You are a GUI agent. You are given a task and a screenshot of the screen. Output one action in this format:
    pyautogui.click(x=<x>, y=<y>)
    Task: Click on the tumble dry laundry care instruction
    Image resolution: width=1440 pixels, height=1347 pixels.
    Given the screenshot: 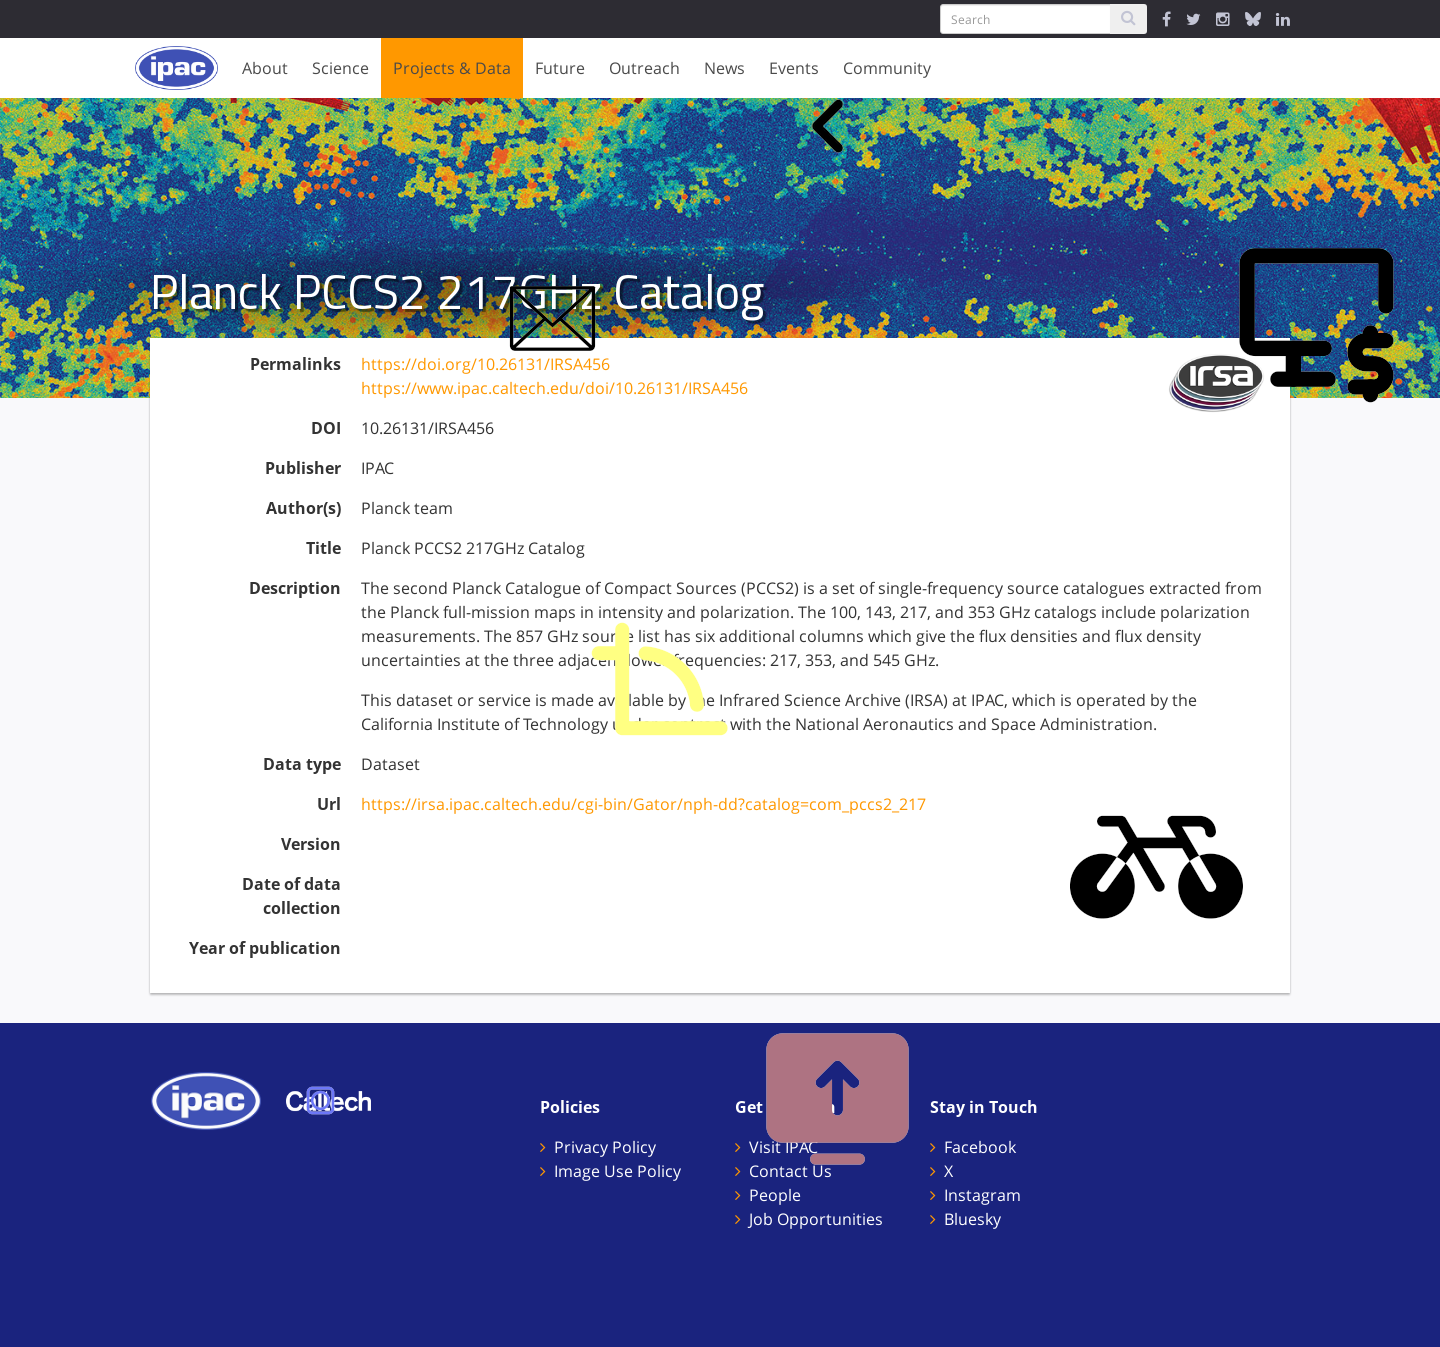 What is the action you would take?
    pyautogui.click(x=320, y=1100)
    